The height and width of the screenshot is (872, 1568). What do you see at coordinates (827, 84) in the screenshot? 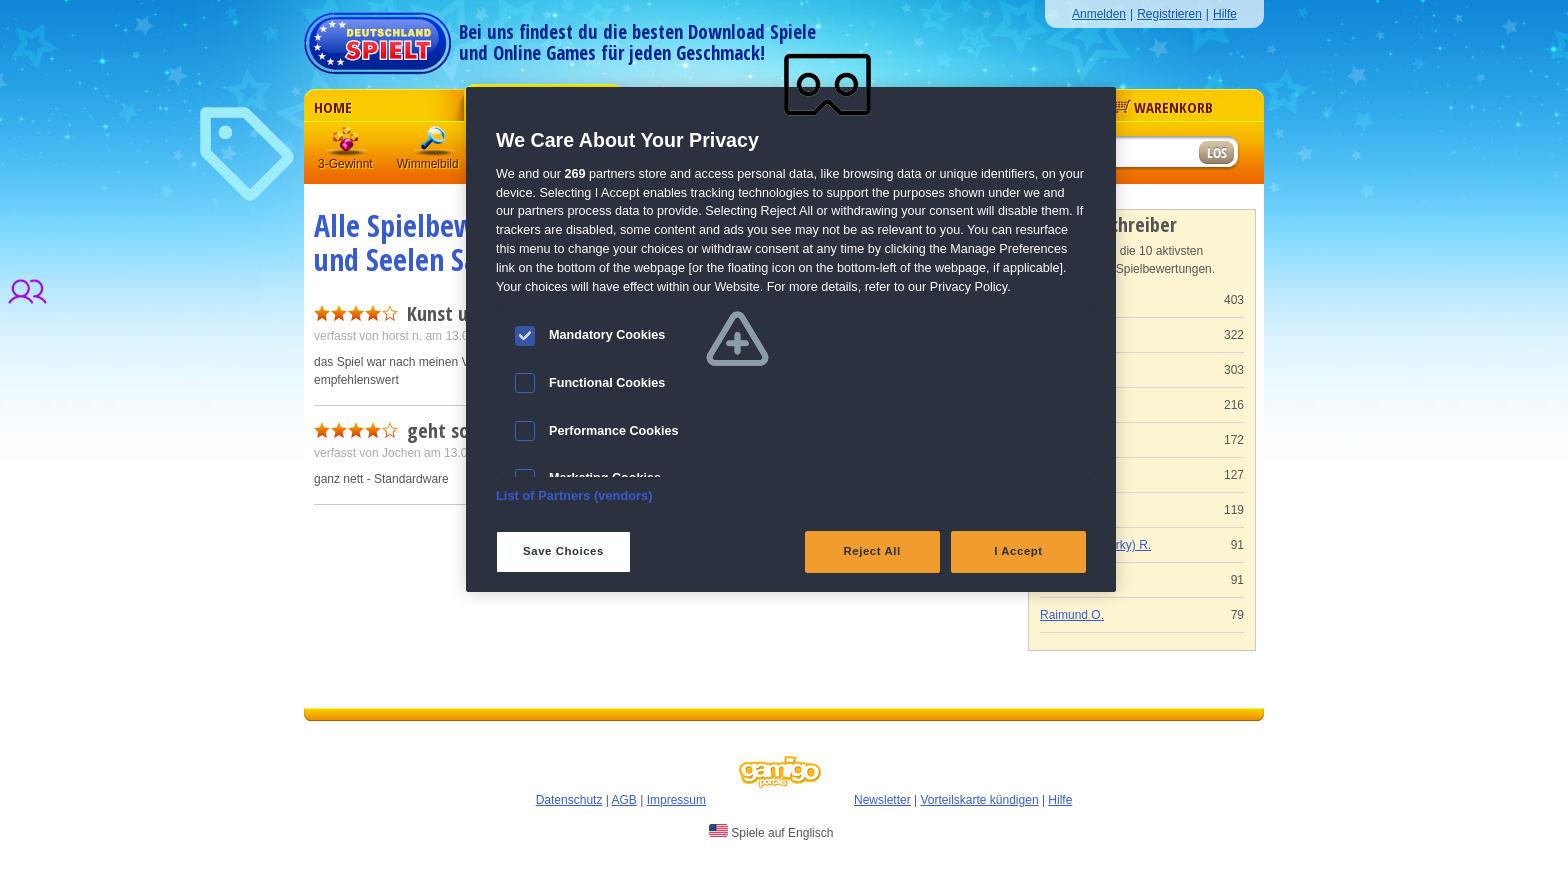
I see `launch a virtual reality experience` at bounding box center [827, 84].